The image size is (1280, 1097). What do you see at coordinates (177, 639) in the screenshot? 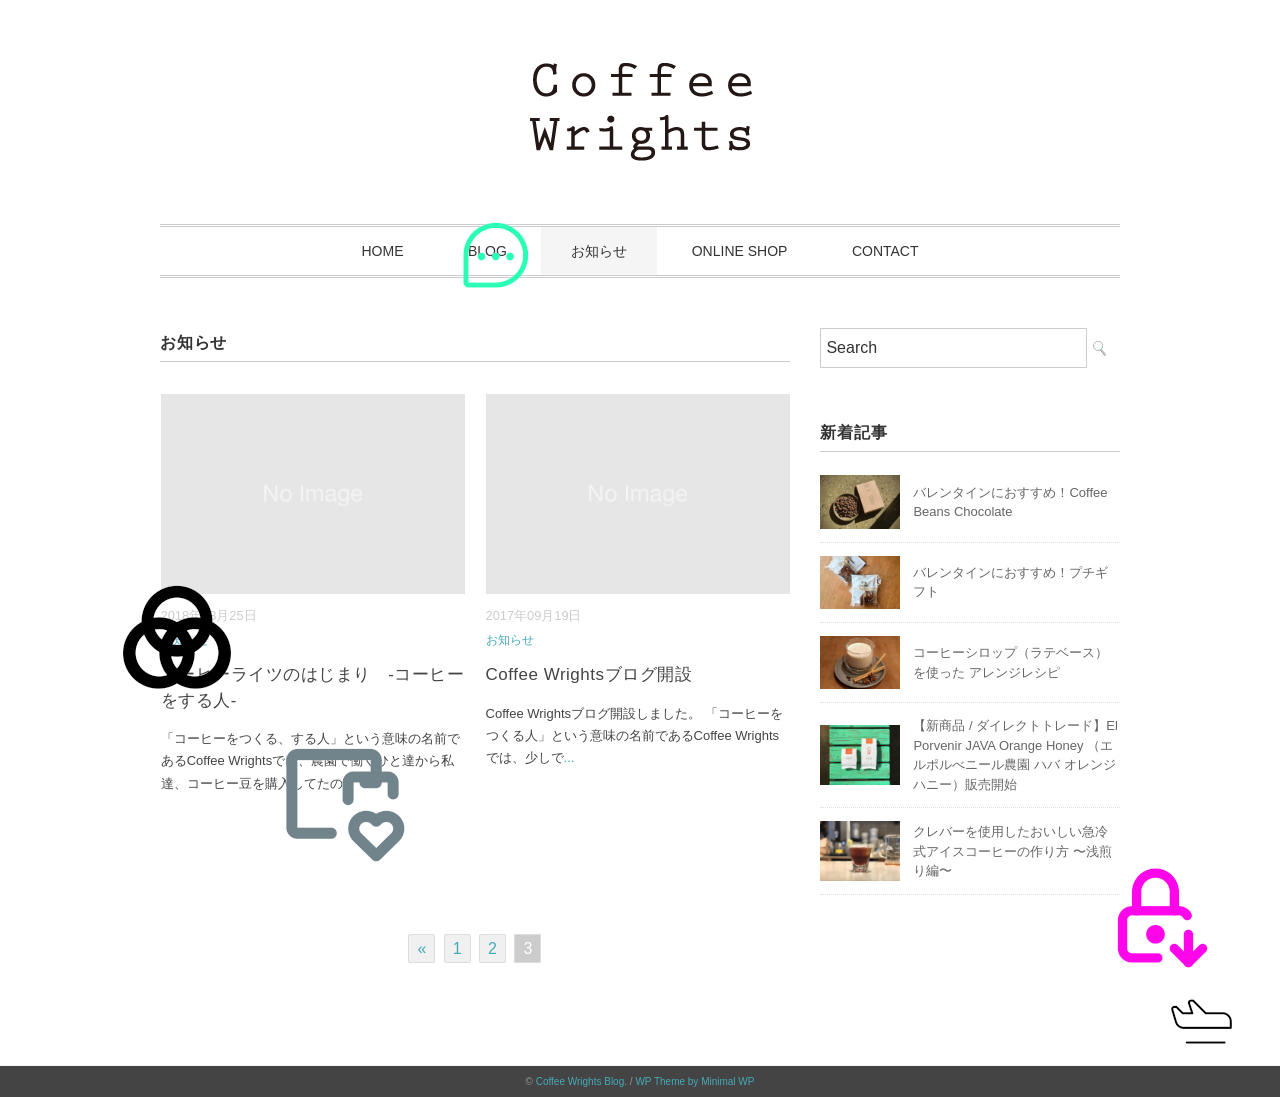
I see `indicates overlapping or shared elements between three sets` at bounding box center [177, 639].